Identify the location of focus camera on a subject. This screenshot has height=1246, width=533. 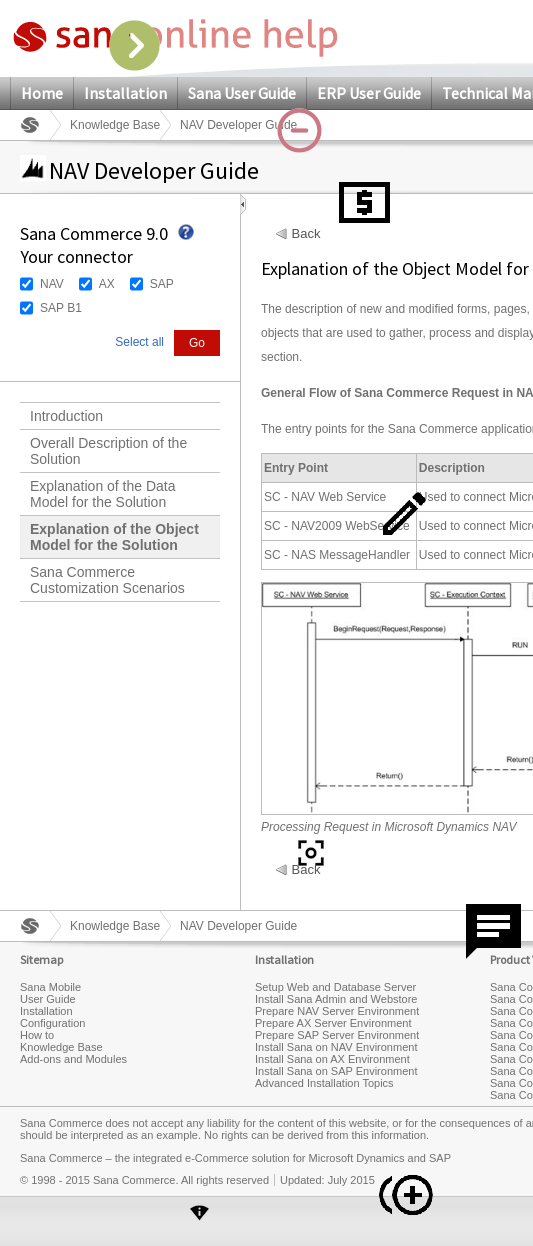
(311, 853).